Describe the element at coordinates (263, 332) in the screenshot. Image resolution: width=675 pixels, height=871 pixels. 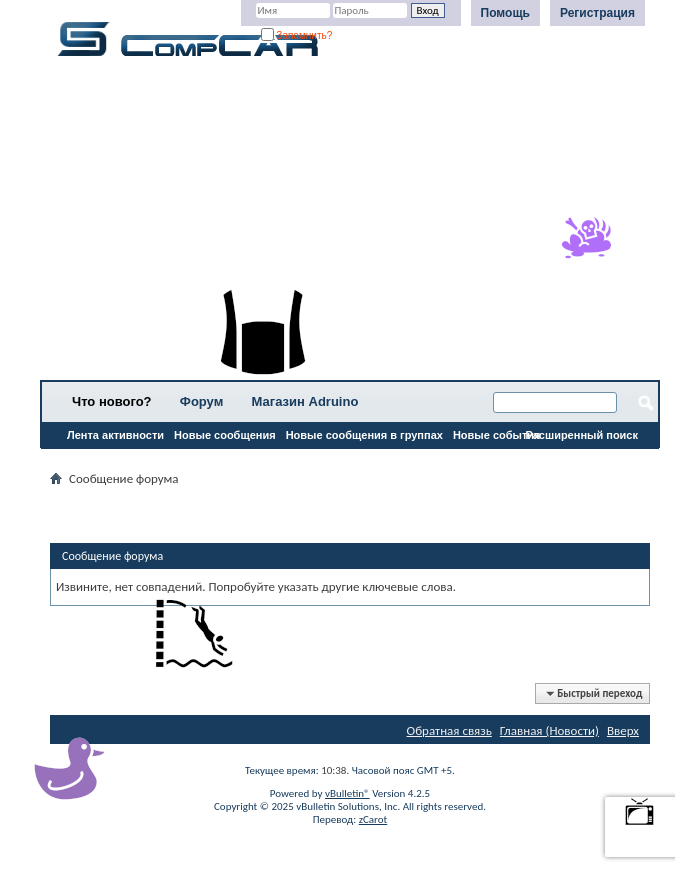
I see `enter the arena or battle mode` at that location.